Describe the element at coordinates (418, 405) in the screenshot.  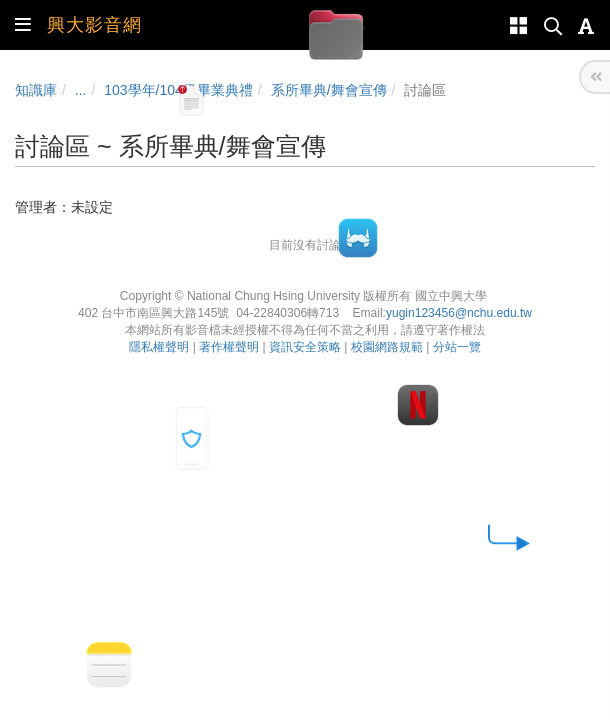
I see `open Netflix app` at that location.